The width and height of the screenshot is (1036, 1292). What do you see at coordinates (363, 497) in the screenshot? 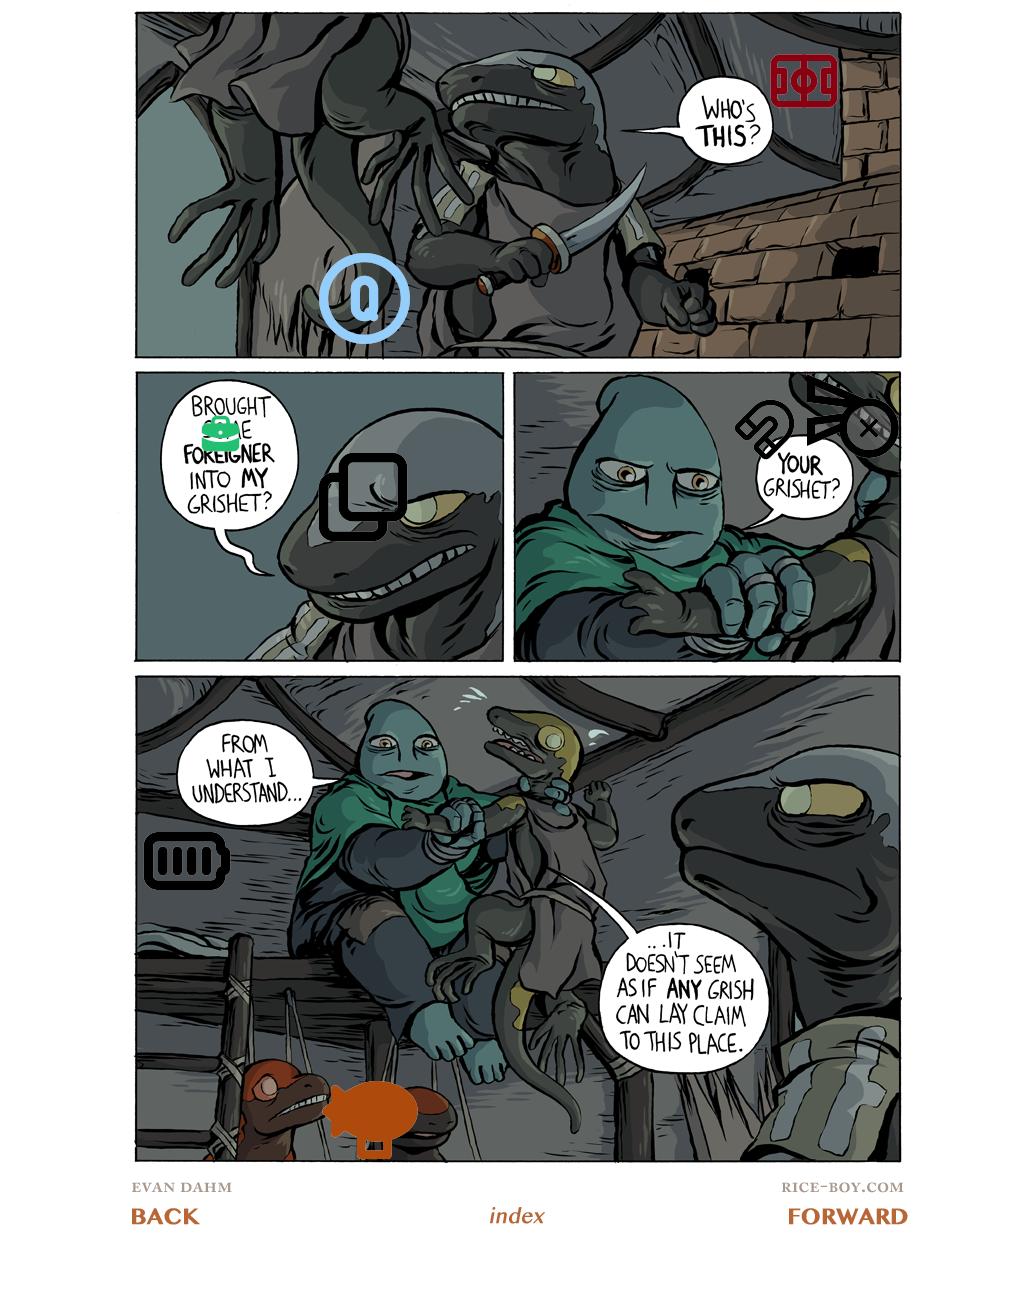
I see `subtract or remove a layer from the stack` at bounding box center [363, 497].